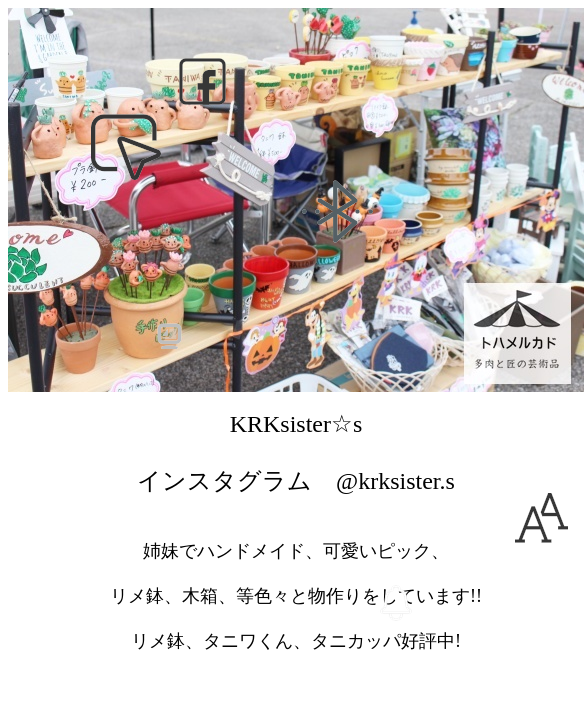 This screenshot has width=584, height=720. Describe the element at coordinates (126, 145) in the screenshot. I see `access pointer and cursor accessibility settings` at that location.